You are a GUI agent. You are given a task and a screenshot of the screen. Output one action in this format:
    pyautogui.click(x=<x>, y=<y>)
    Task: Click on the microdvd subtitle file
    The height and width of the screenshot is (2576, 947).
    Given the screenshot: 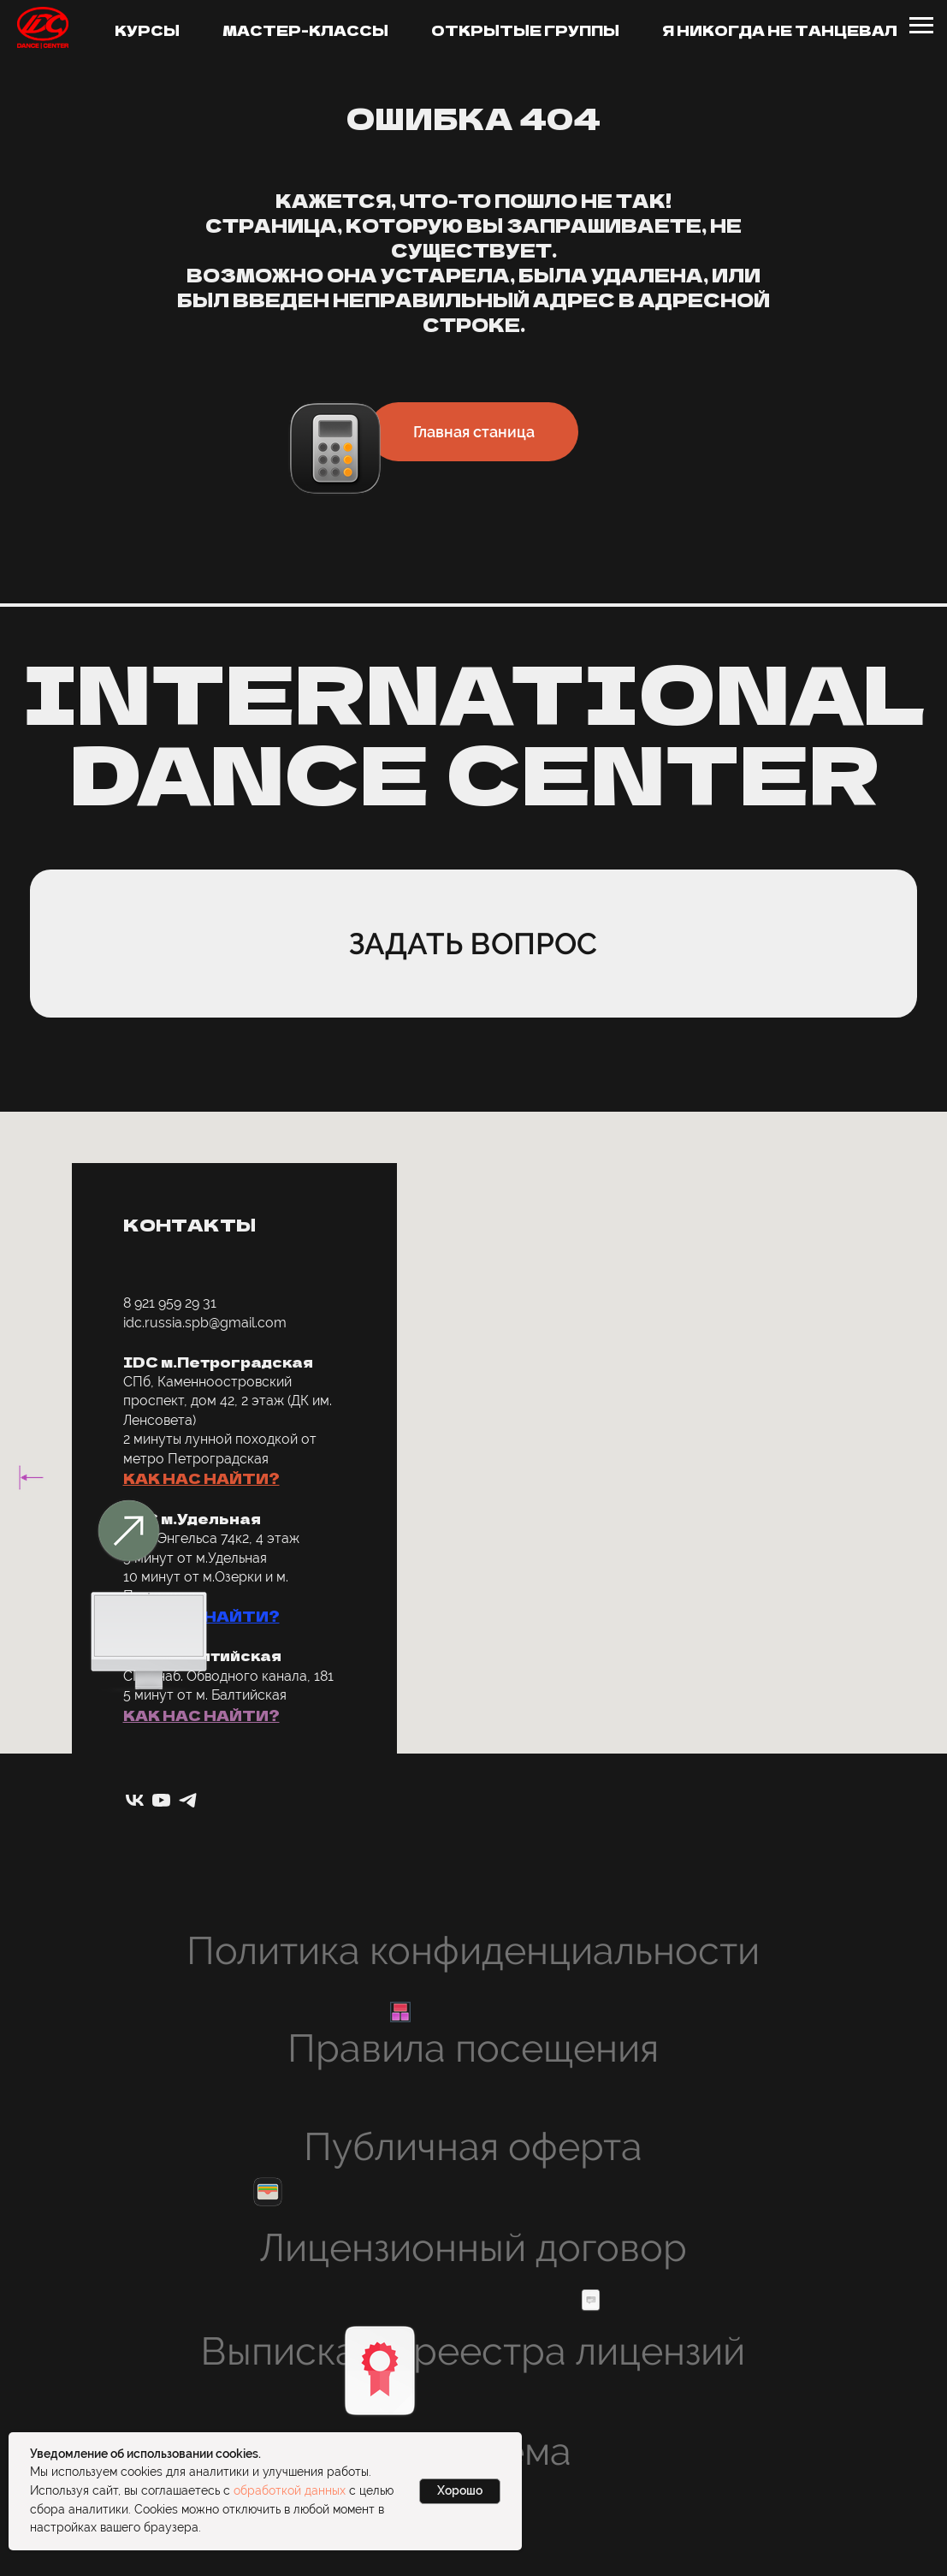 What is the action you would take?
    pyautogui.click(x=590, y=2300)
    